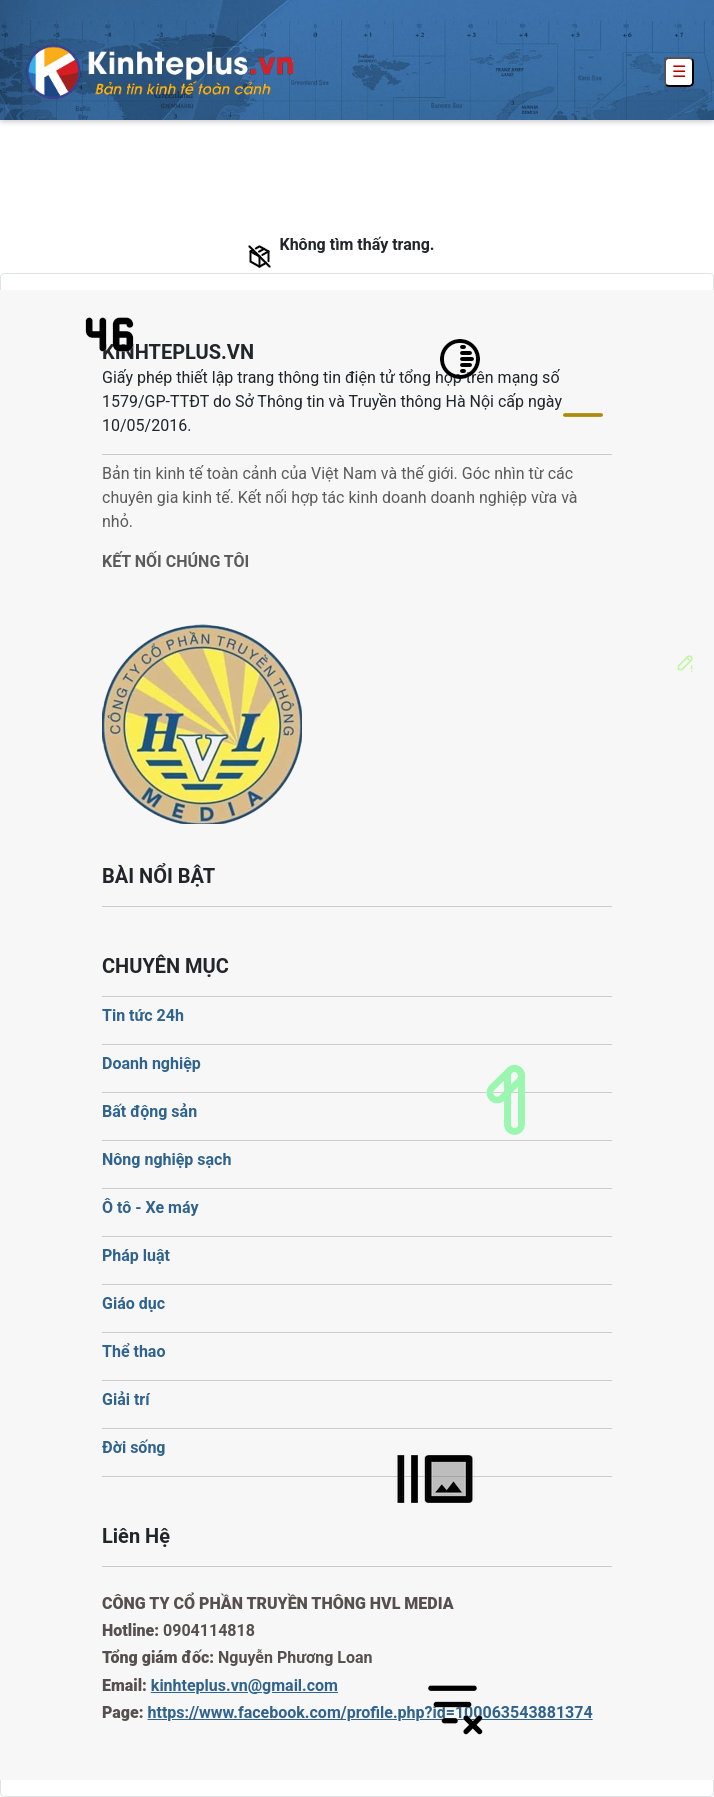  What do you see at coordinates (259, 256) in the screenshot?
I see `item is unavailable or out of stock` at bounding box center [259, 256].